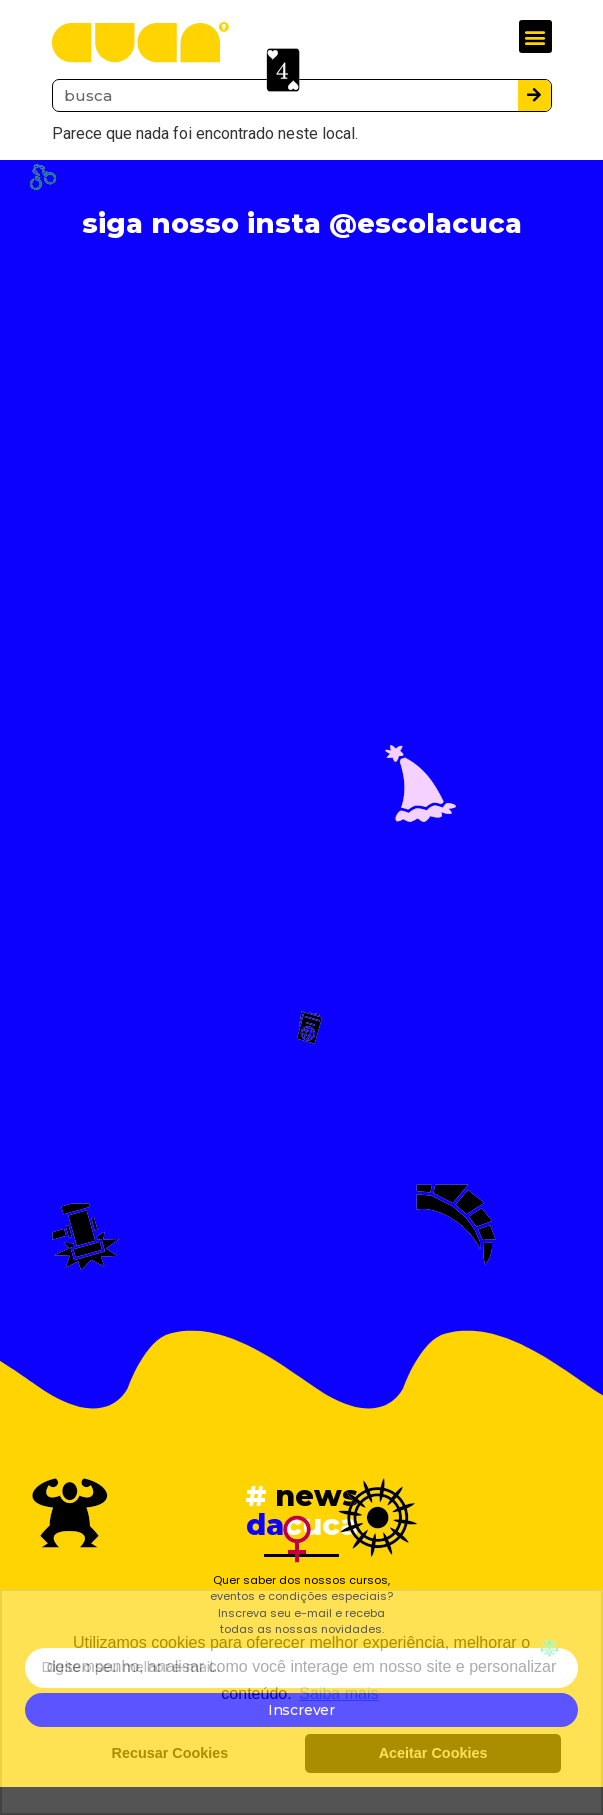 The width and height of the screenshot is (603, 1815). I want to click on armadillo tail icon for a creature or animal game element, so click(457, 1224).